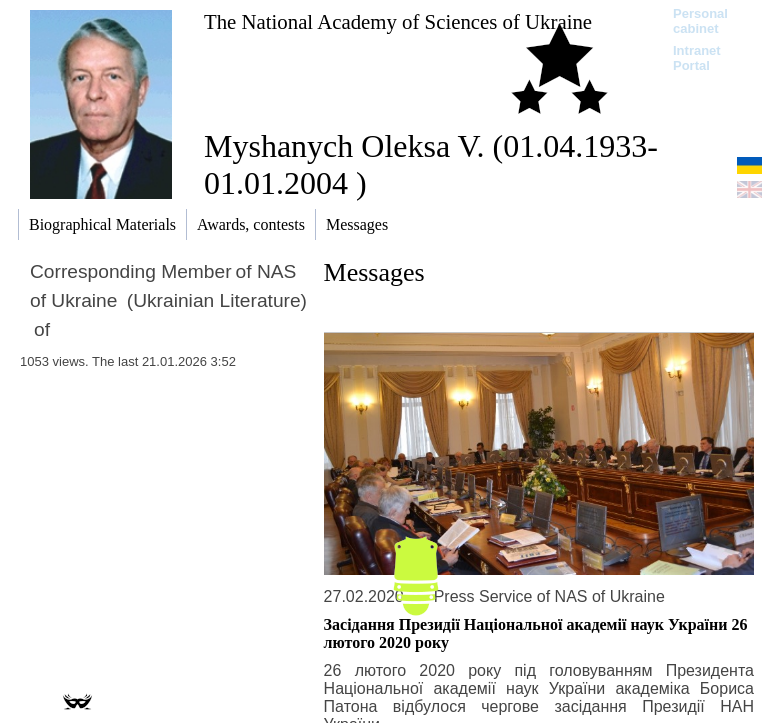 The width and height of the screenshot is (771, 723). What do you see at coordinates (416, 576) in the screenshot?
I see `equip body armor to your character` at bounding box center [416, 576].